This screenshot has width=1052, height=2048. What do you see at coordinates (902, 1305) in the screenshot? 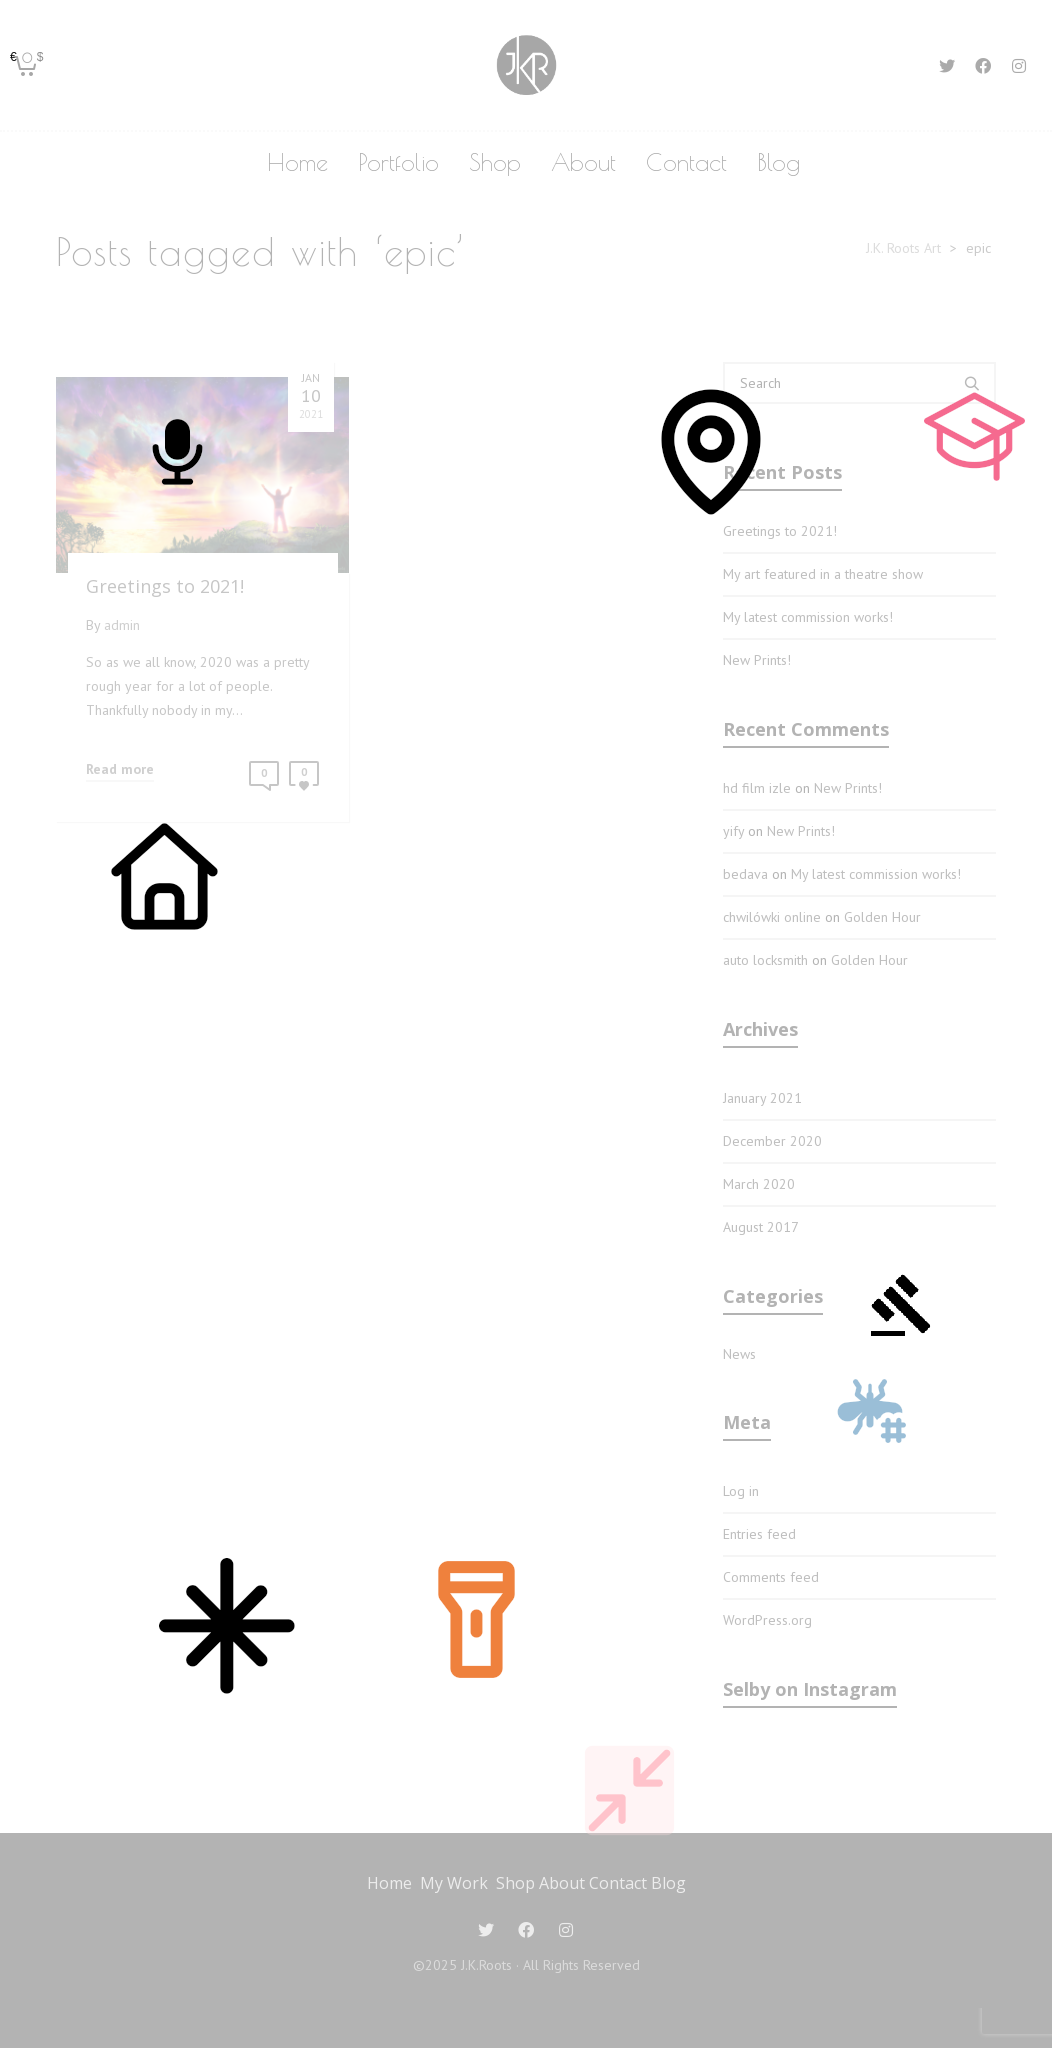
I see `access legal or terms of service information` at bounding box center [902, 1305].